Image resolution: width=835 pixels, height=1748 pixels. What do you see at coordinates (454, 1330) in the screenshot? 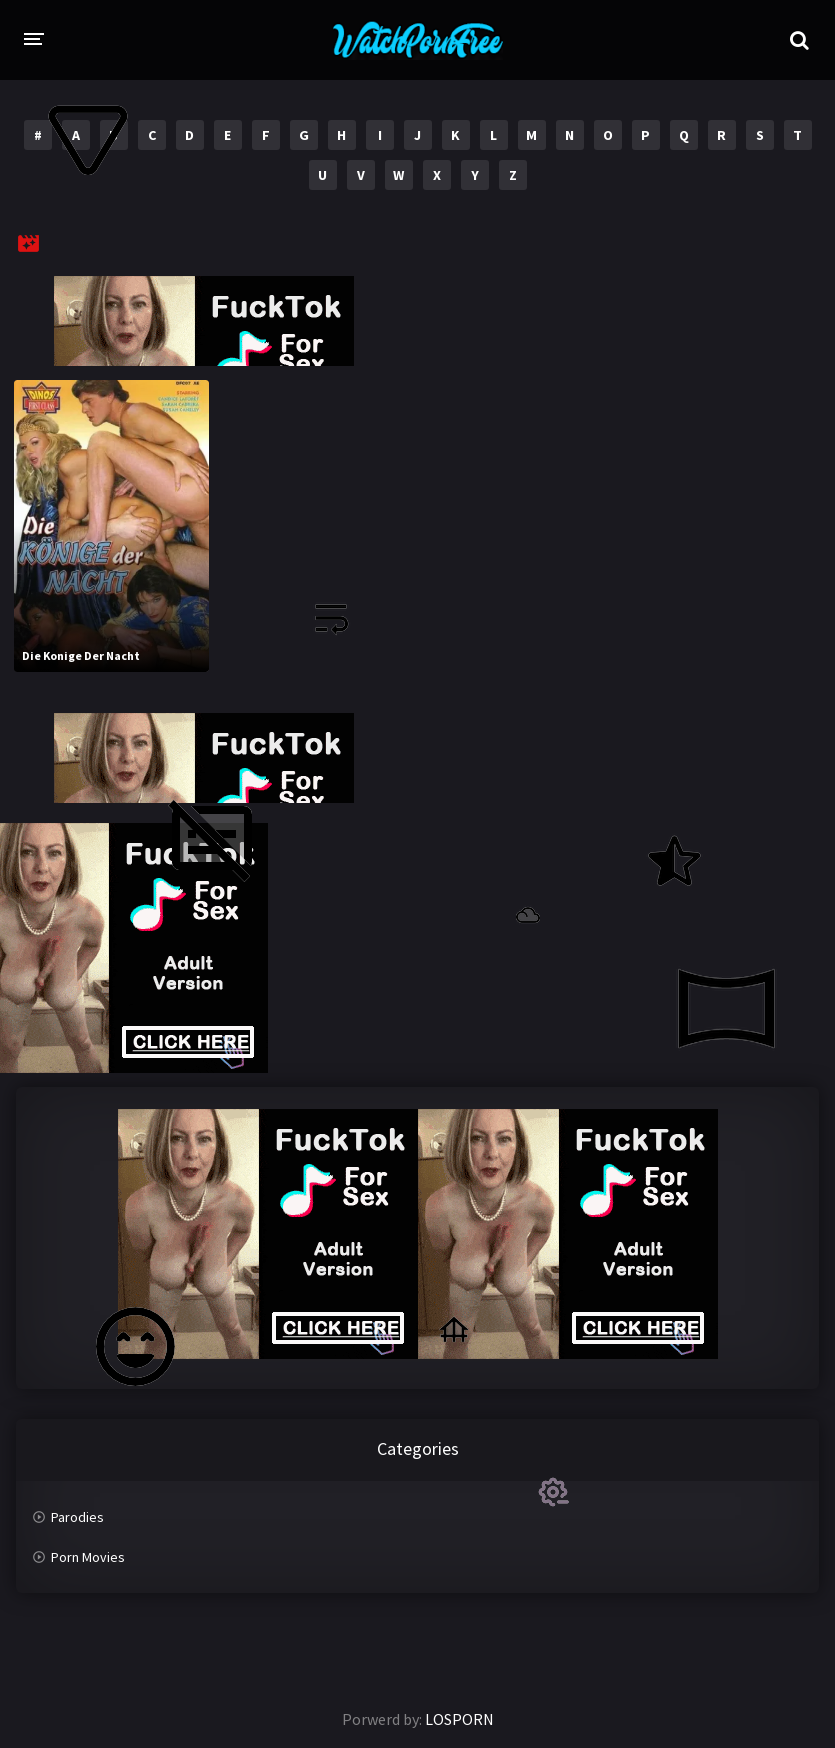
I see `view property foundation details` at bounding box center [454, 1330].